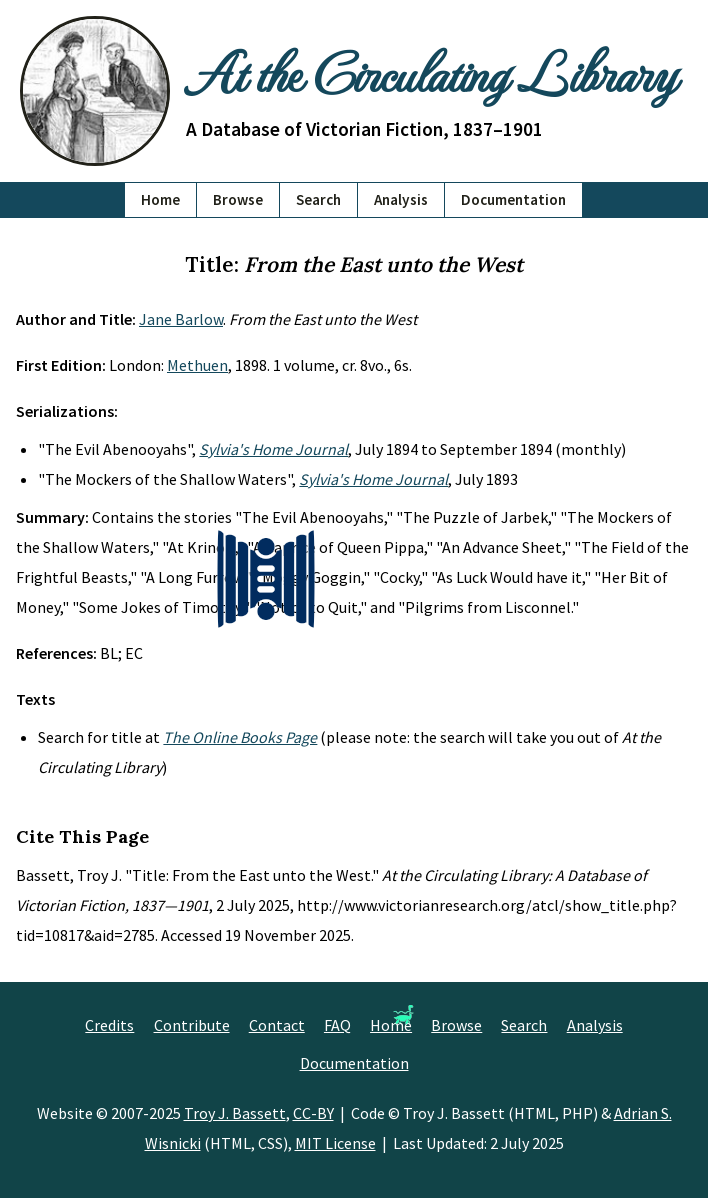 Image resolution: width=708 pixels, height=1198 pixels. Describe the element at coordinates (403, 1014) in the screenshot. I see `select plesiosaurus character or dinosaur type` at that location.